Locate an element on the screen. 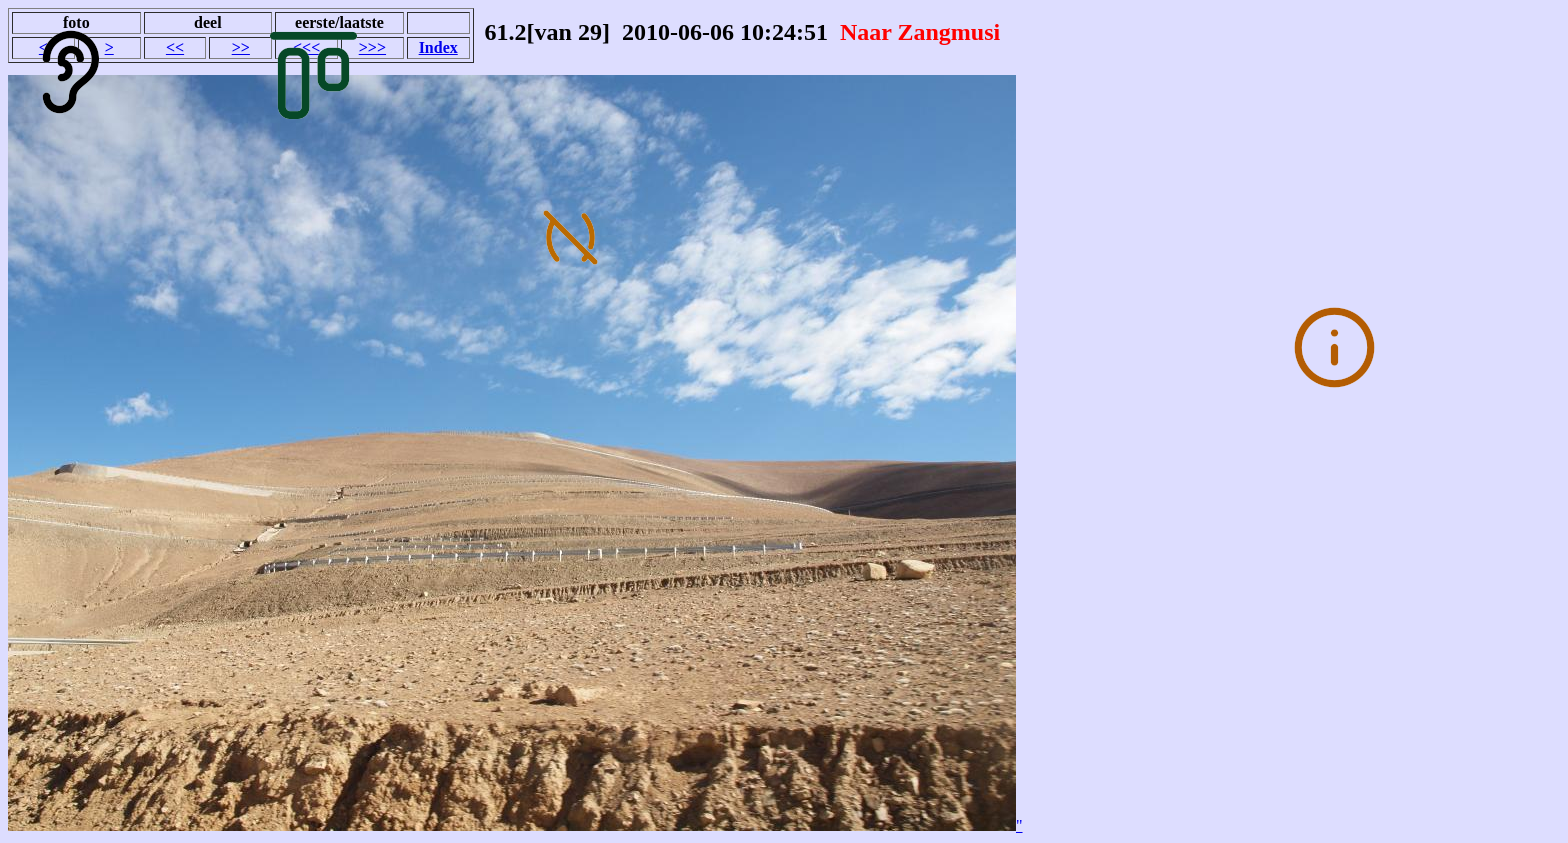 The image size is (1568, 843). disable grouping or parentheses in formula is located at coordinates (570, 237).